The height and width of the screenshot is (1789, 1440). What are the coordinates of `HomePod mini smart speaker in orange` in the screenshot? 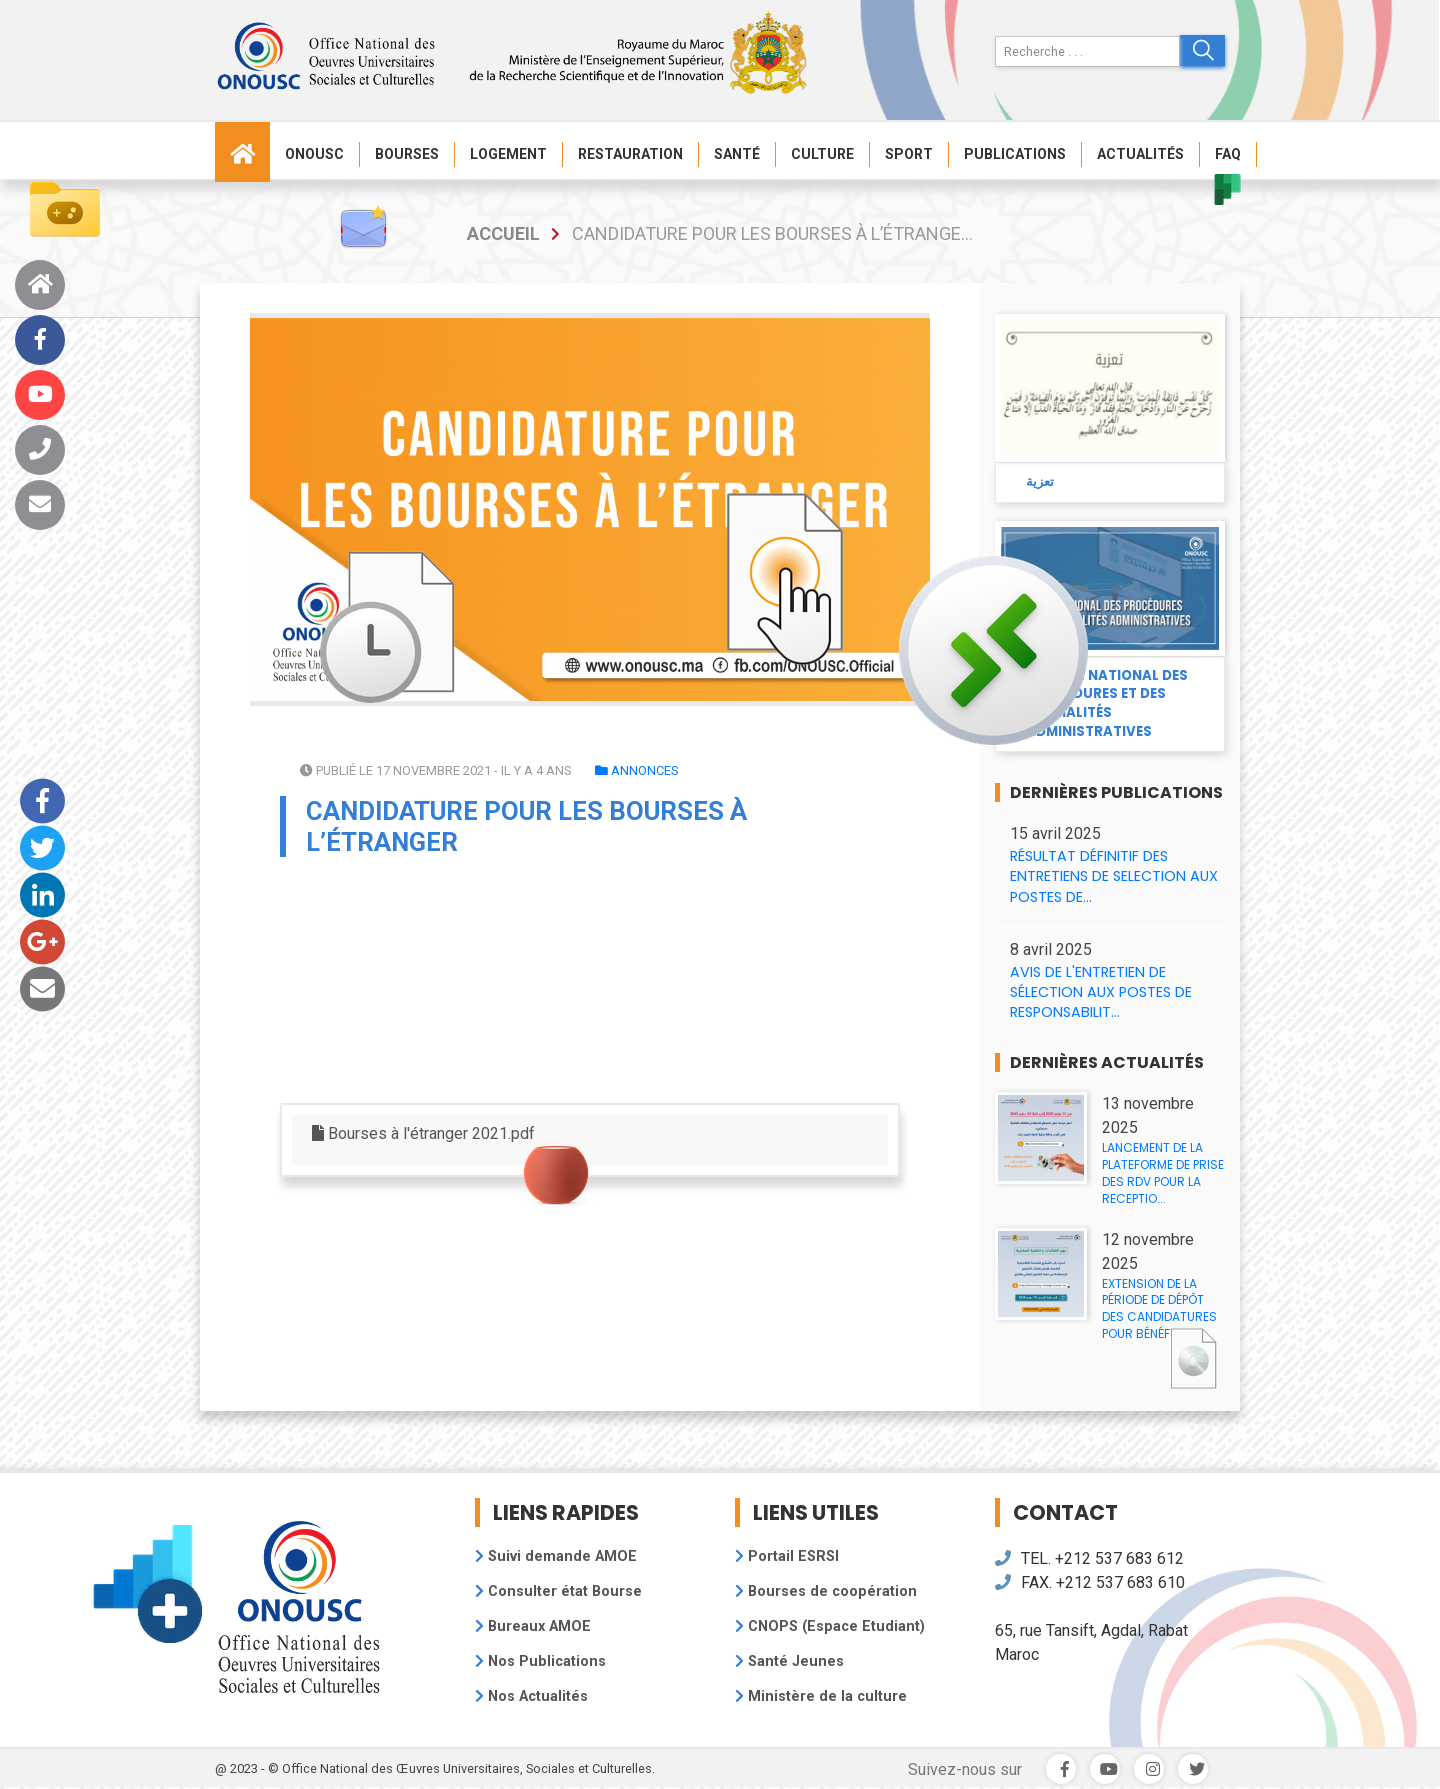 It's located at (556, 1181).